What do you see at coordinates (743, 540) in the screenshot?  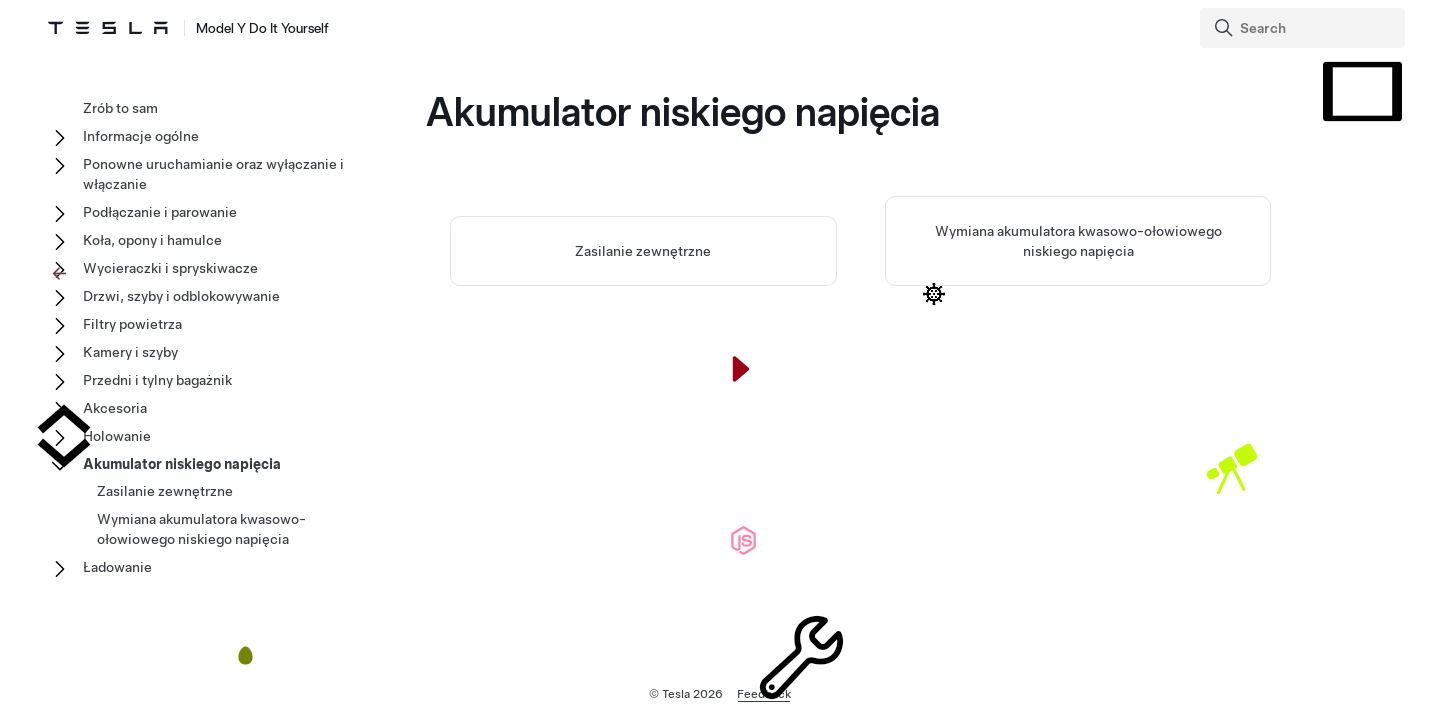 I see `Node.js runtime or server-side JavaScript indicator` at bounding box center [743, 540].